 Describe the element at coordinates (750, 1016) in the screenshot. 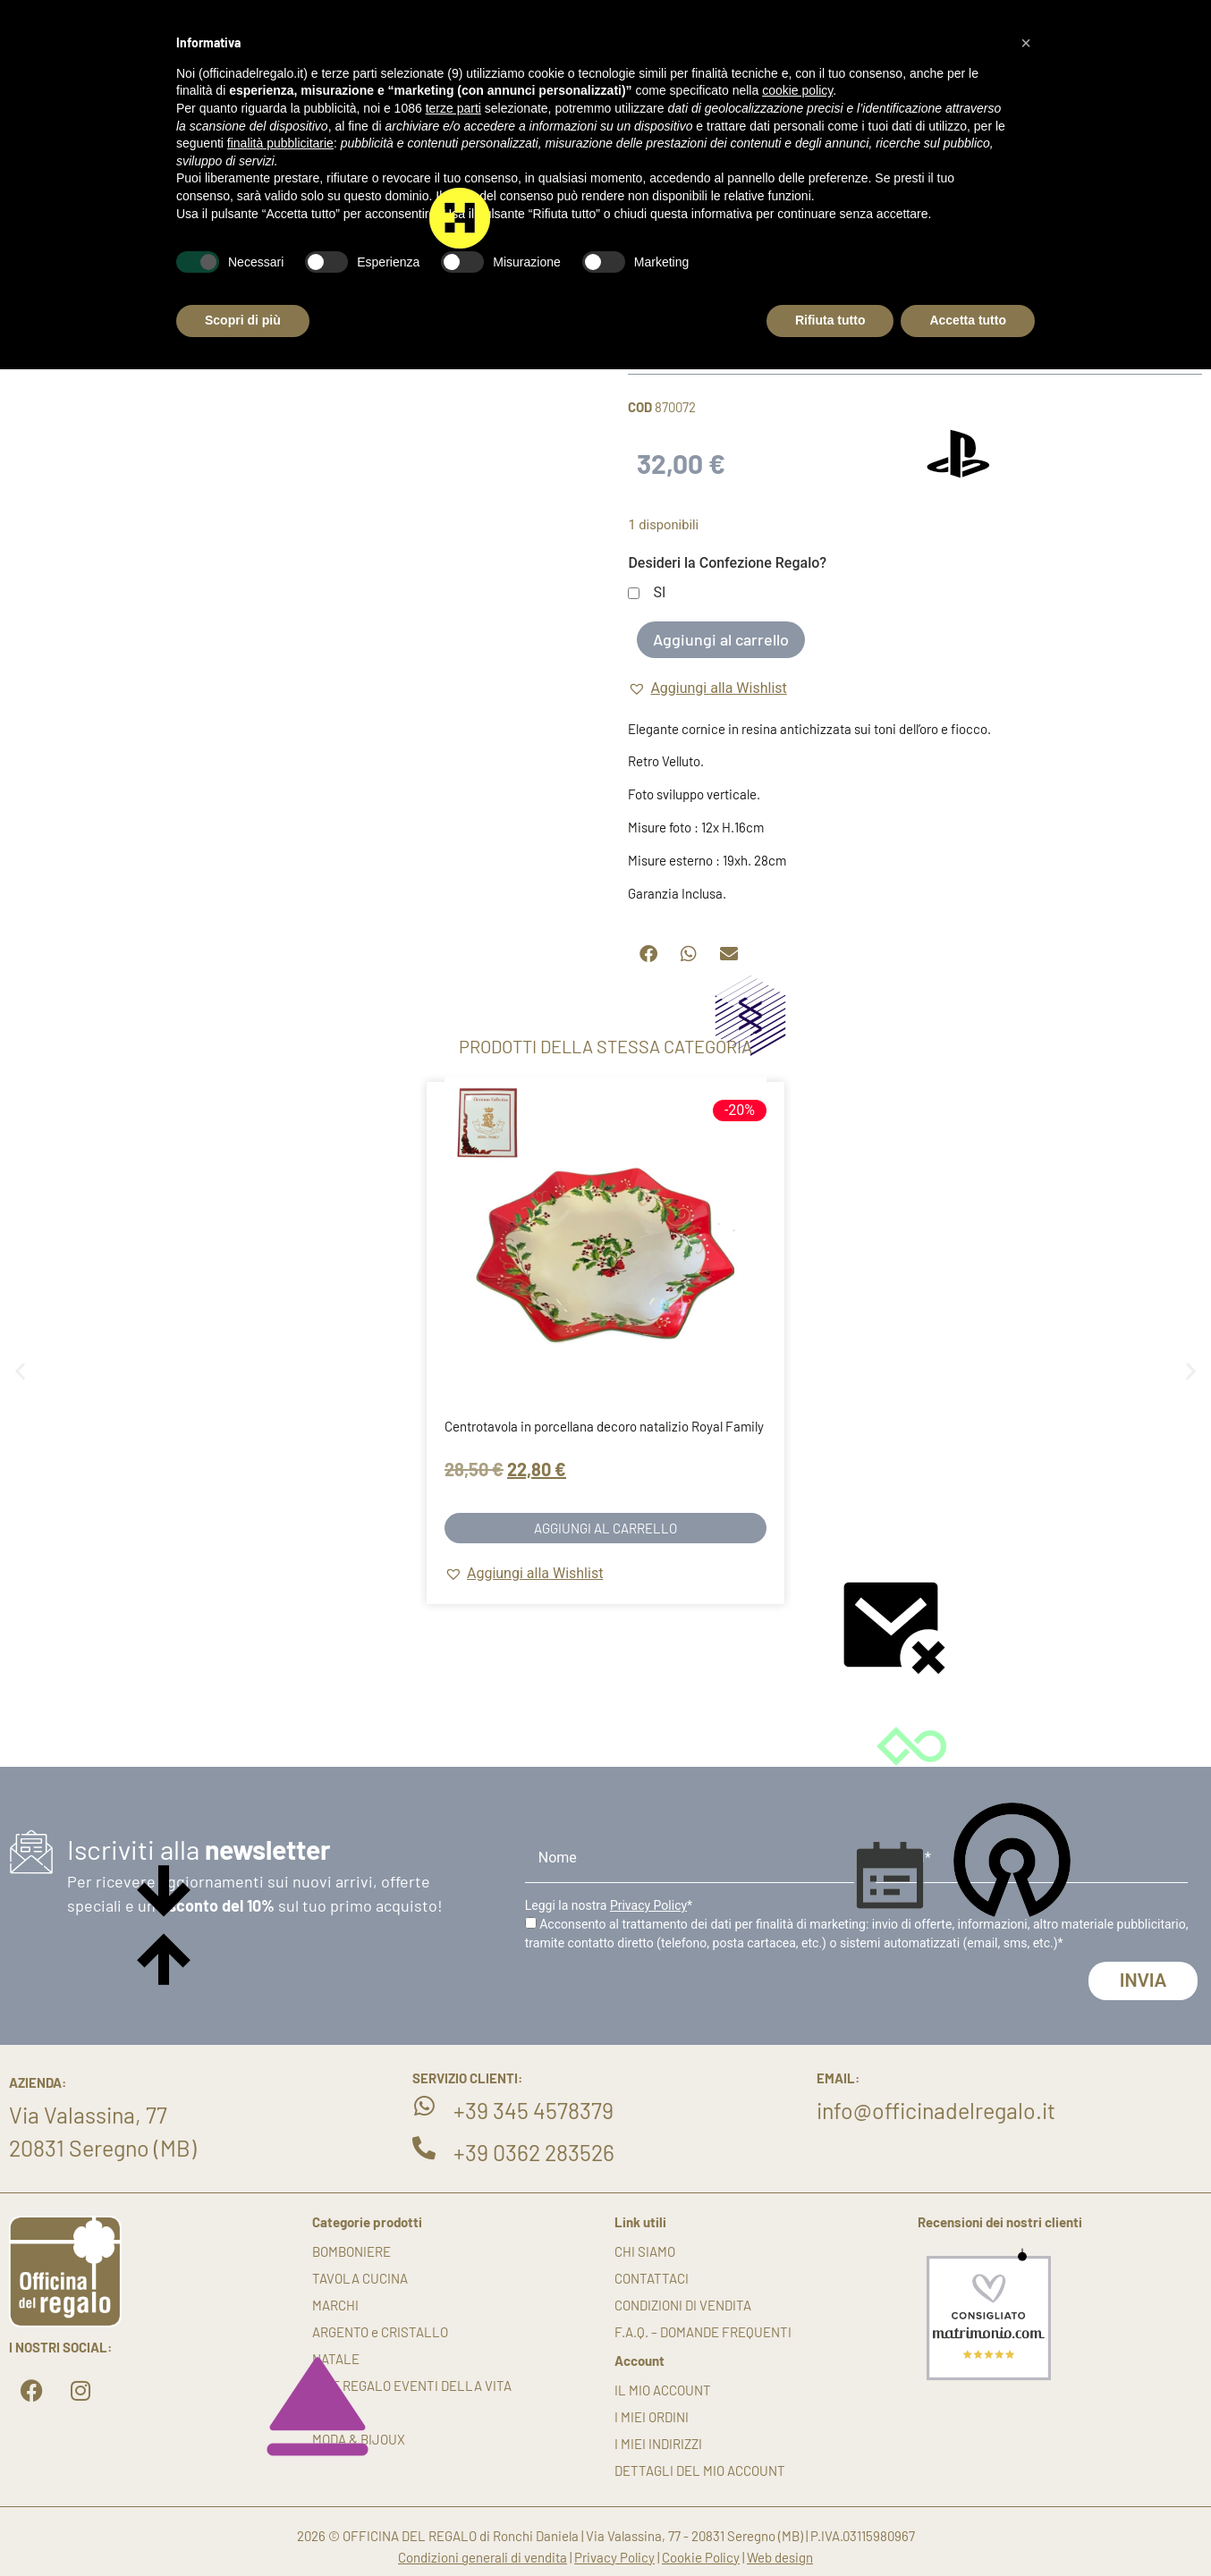

I see `parity substrate blockchain framework logo` at that location.